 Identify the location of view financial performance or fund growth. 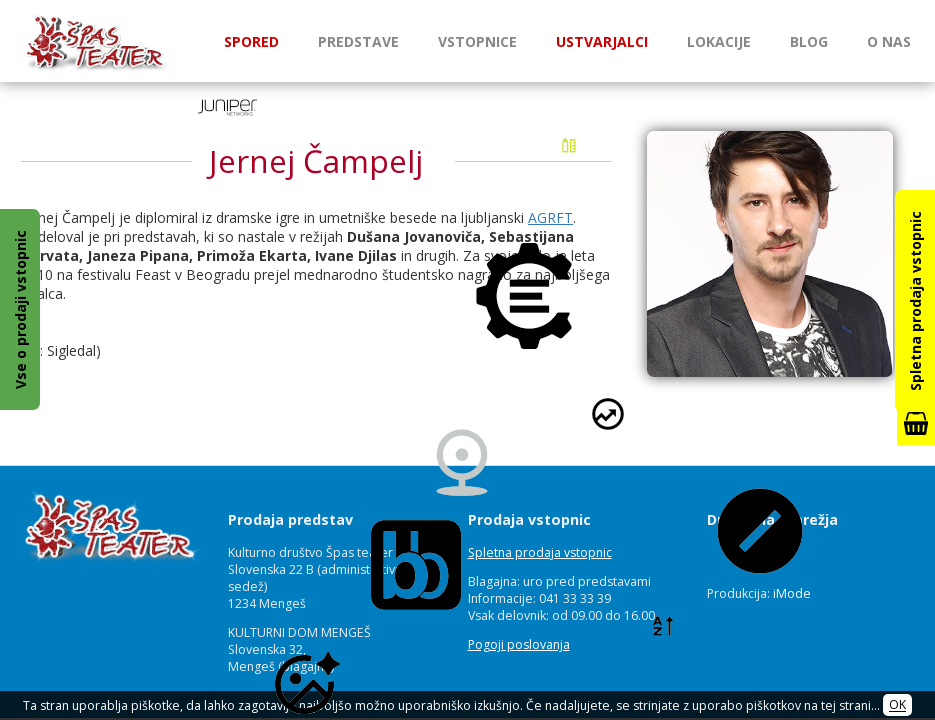
(608, 414).